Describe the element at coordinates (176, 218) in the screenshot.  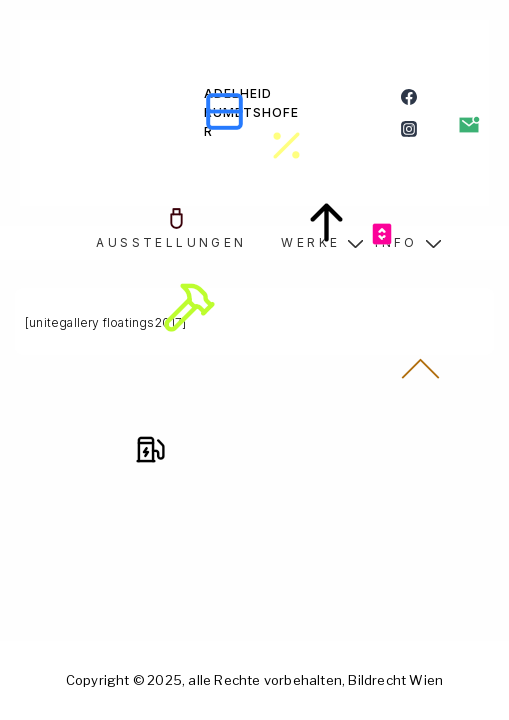
I see `connect a USB device` at that location.